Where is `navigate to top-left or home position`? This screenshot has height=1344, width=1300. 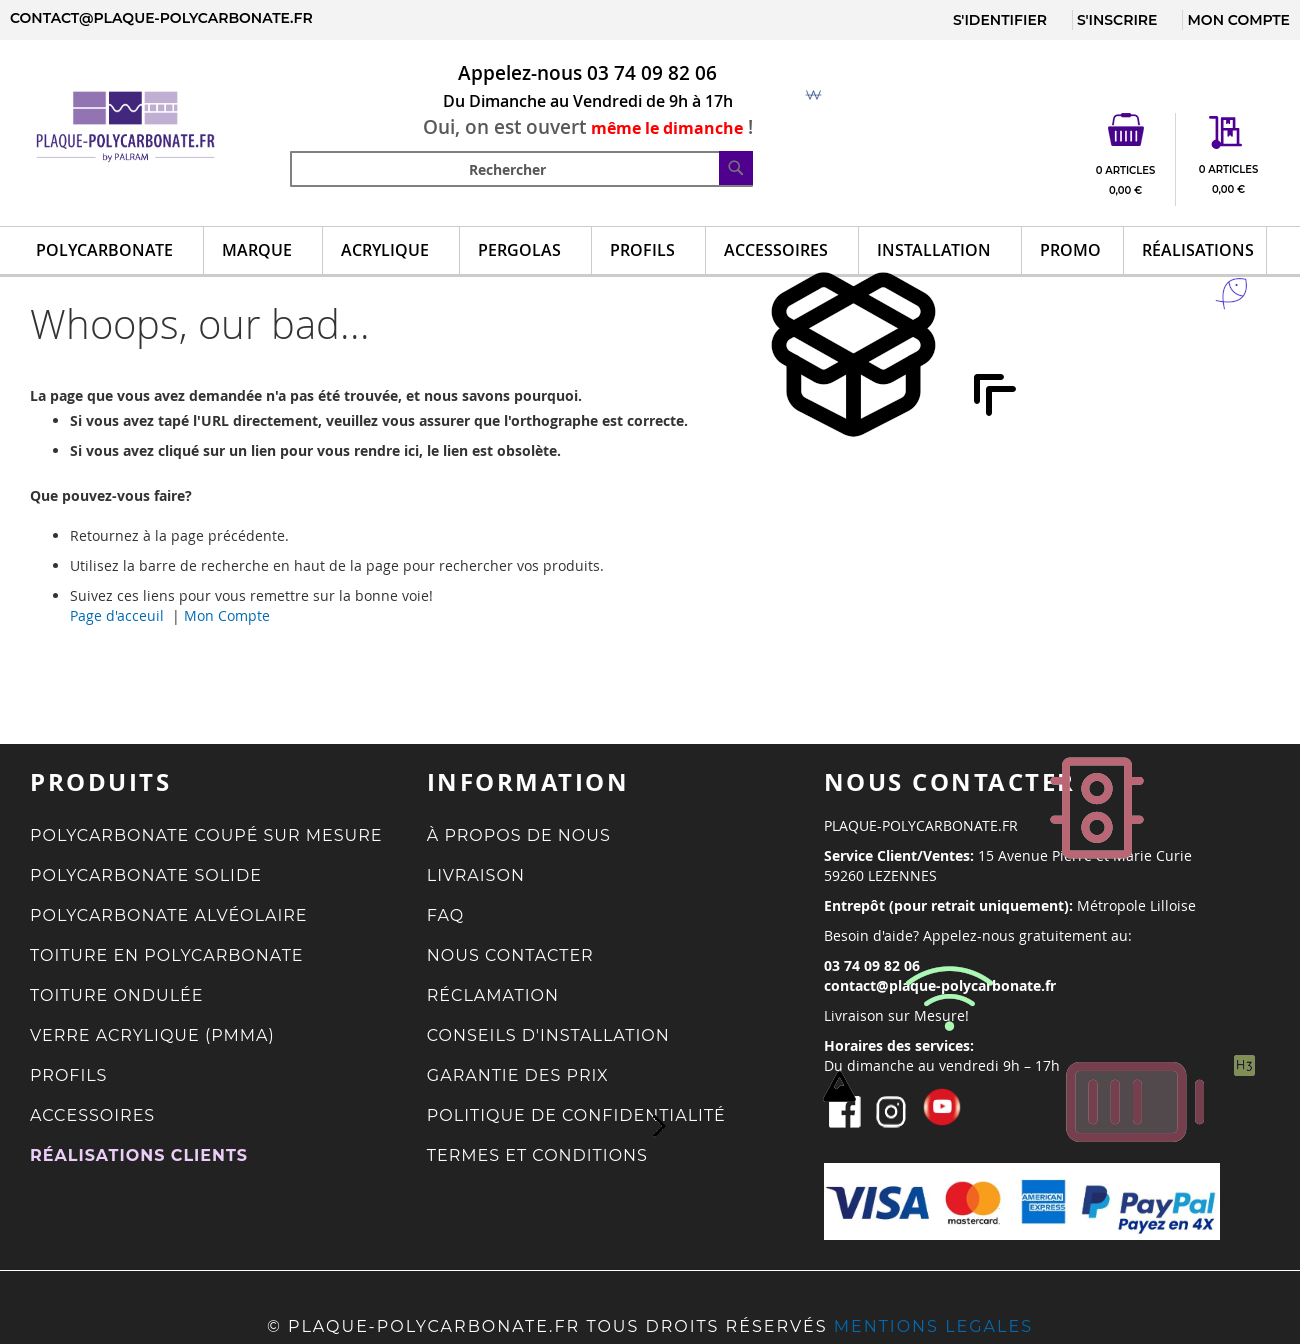 navigate to top-left or home position is located at coordinates (992, 392).